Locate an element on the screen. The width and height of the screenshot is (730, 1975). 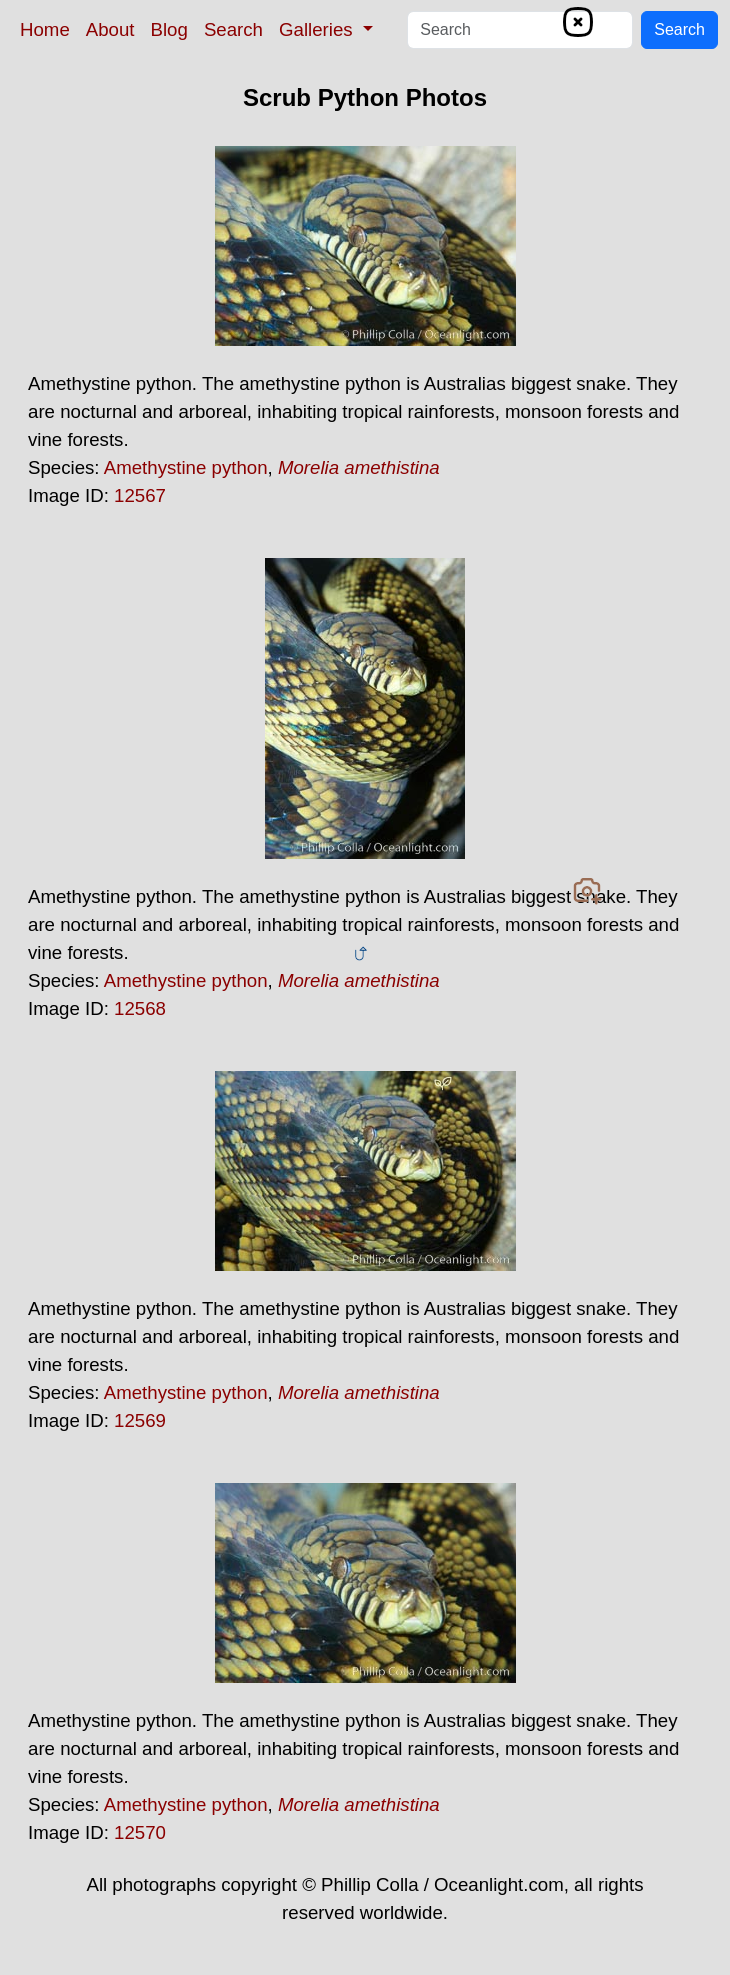
add a new photo is located at coordinates (587, 890).